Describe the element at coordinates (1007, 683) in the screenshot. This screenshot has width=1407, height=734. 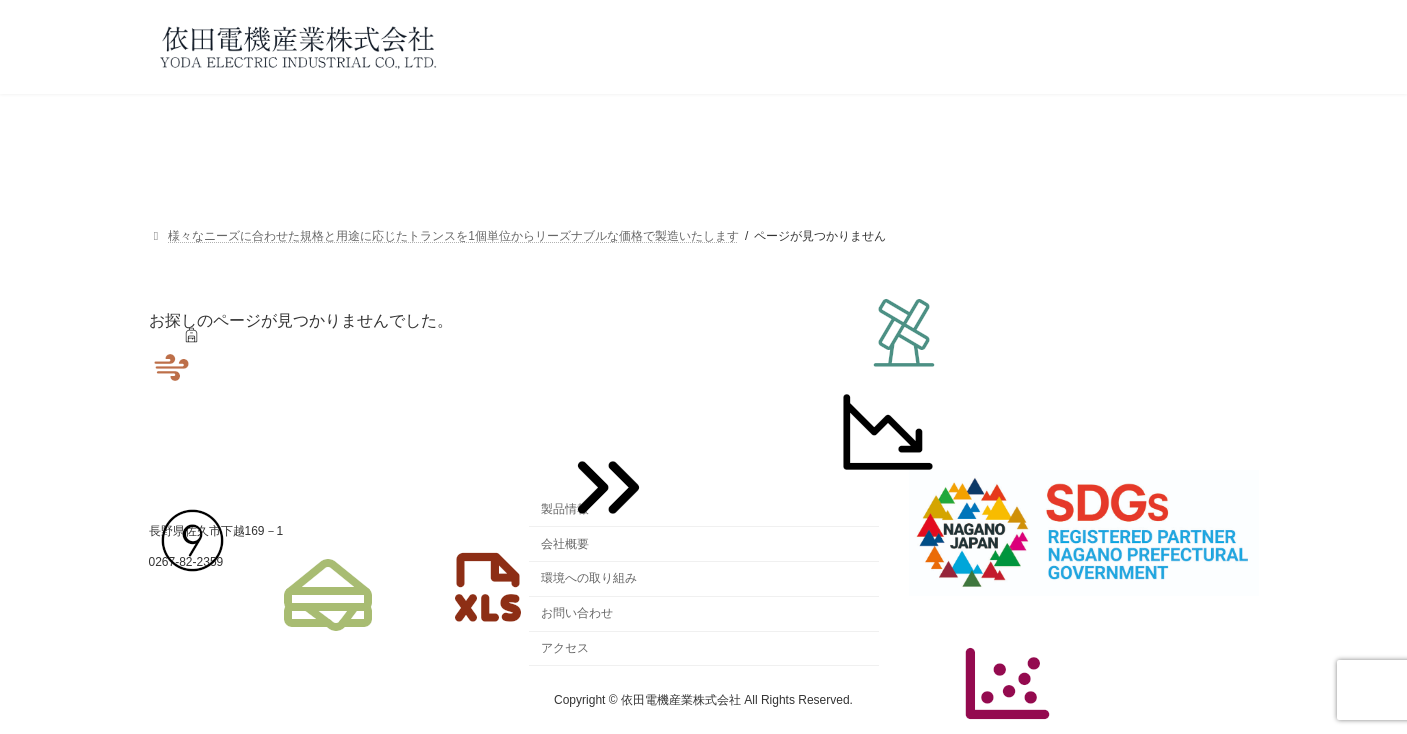
I see `view scatter plot data visualization` at that location.